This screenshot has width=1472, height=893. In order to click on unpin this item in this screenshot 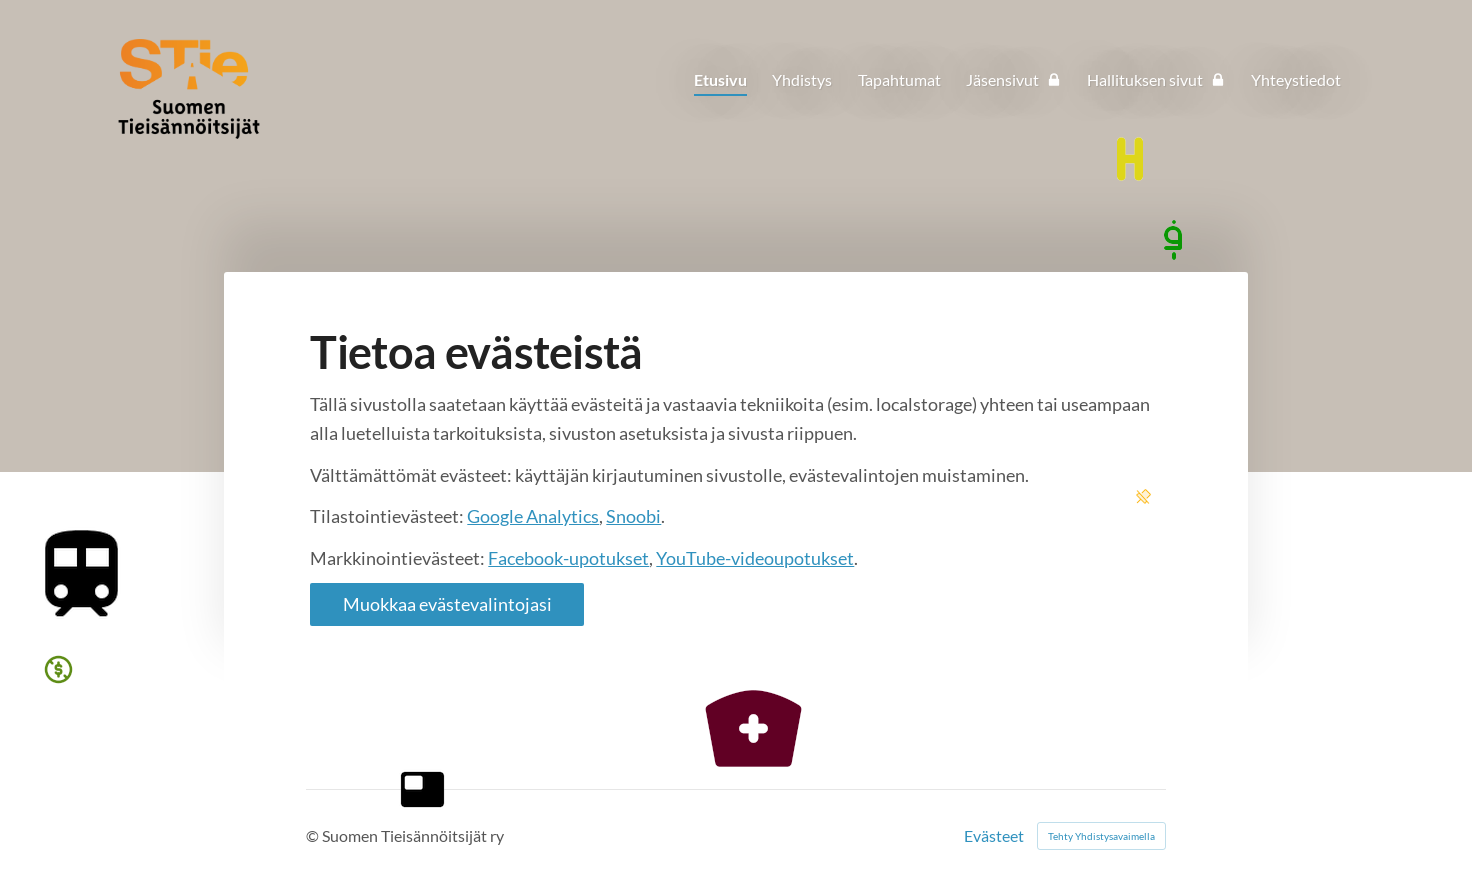, I will do `click(1143, 497)`.